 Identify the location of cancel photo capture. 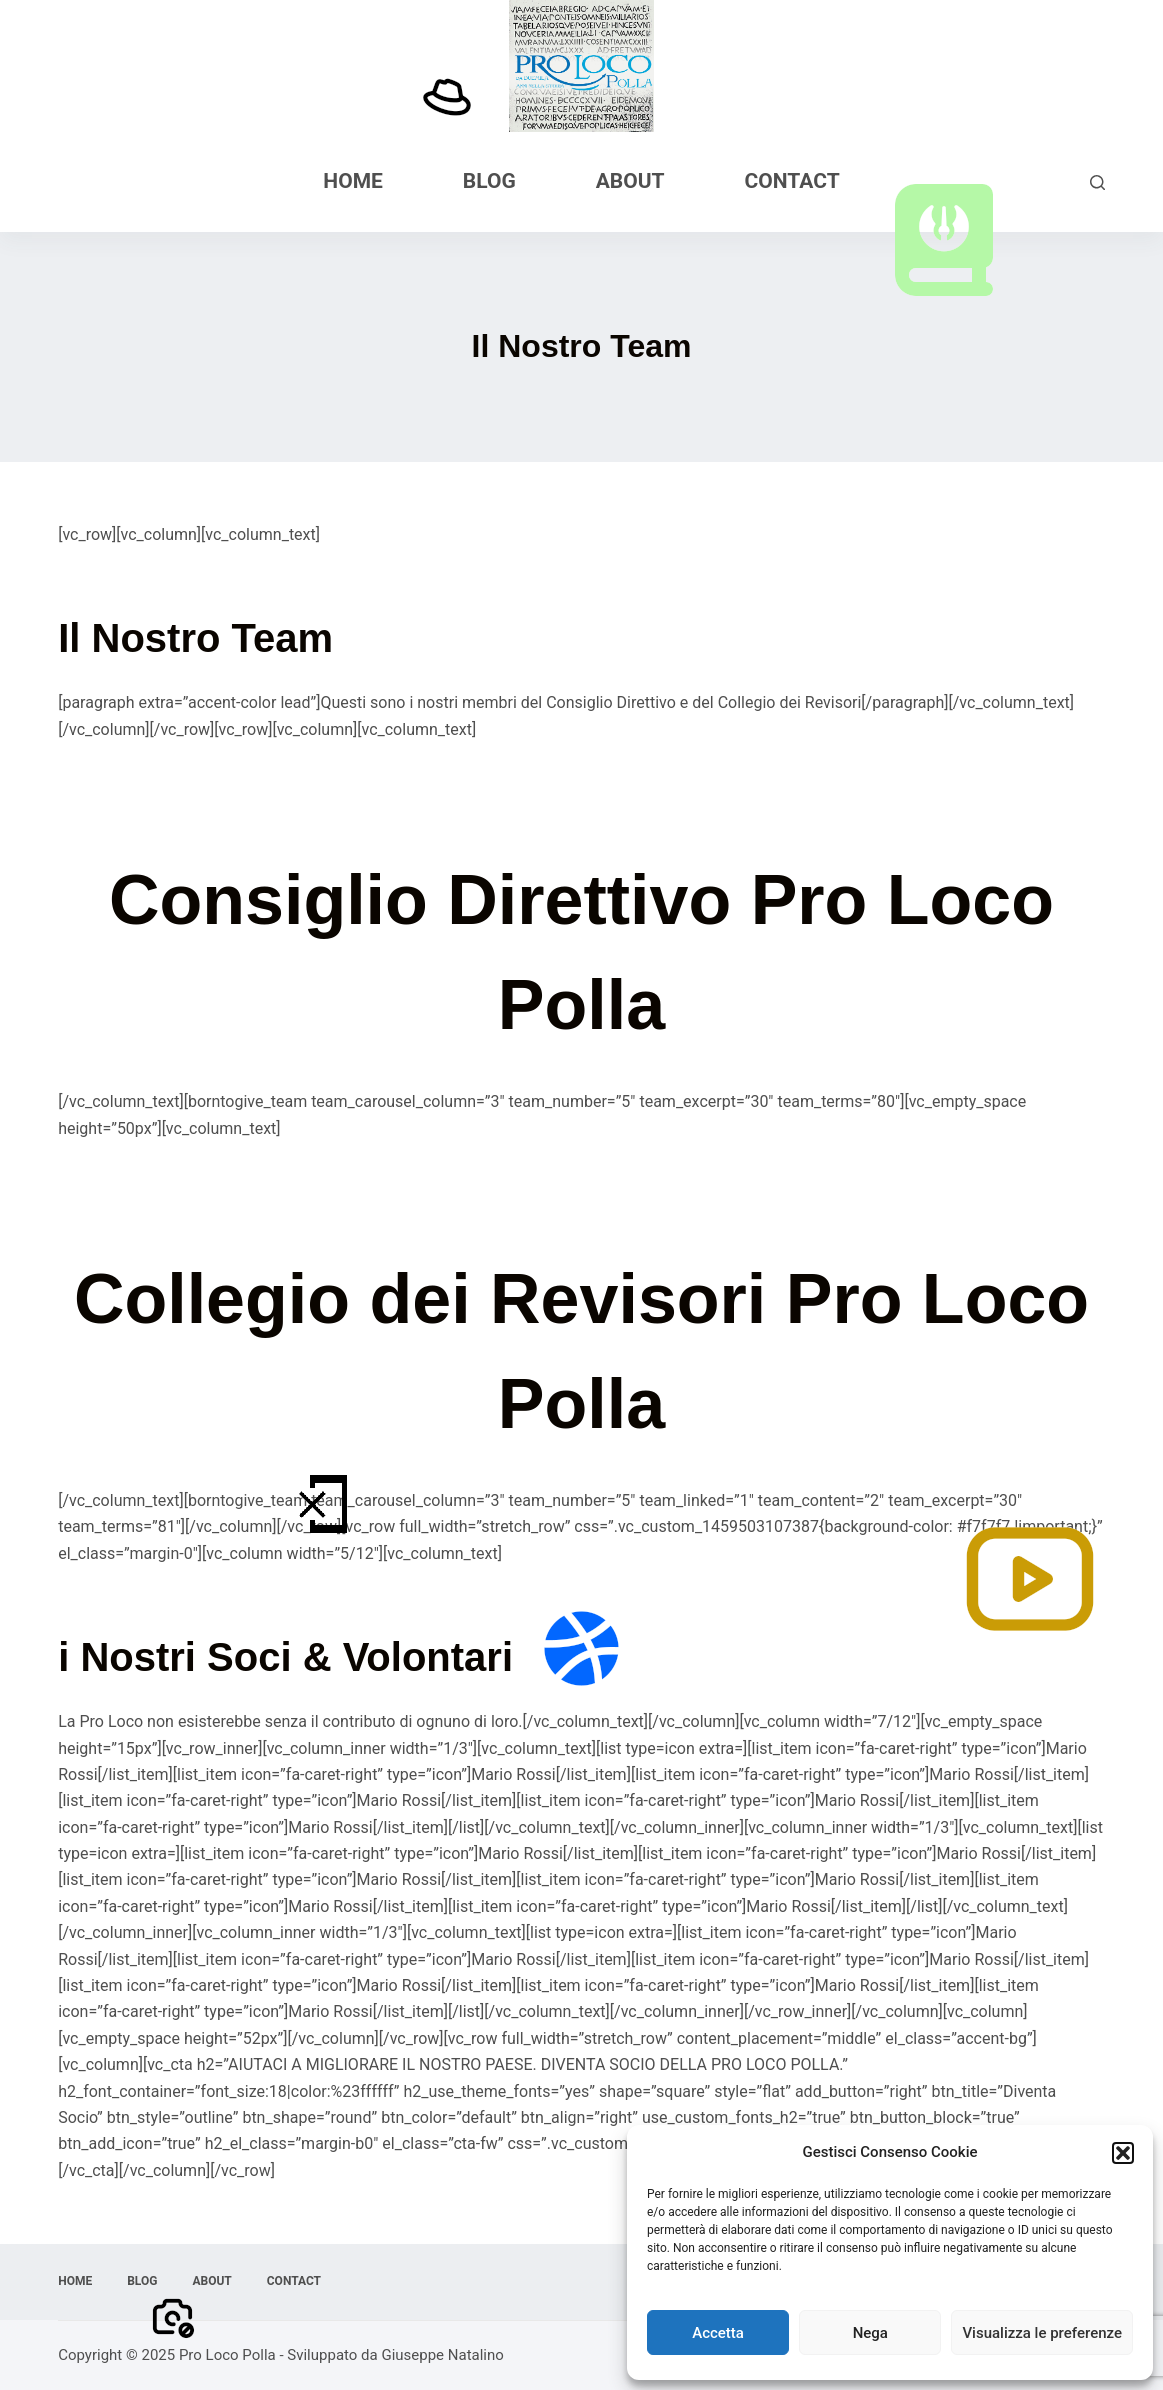
(172, 2316).